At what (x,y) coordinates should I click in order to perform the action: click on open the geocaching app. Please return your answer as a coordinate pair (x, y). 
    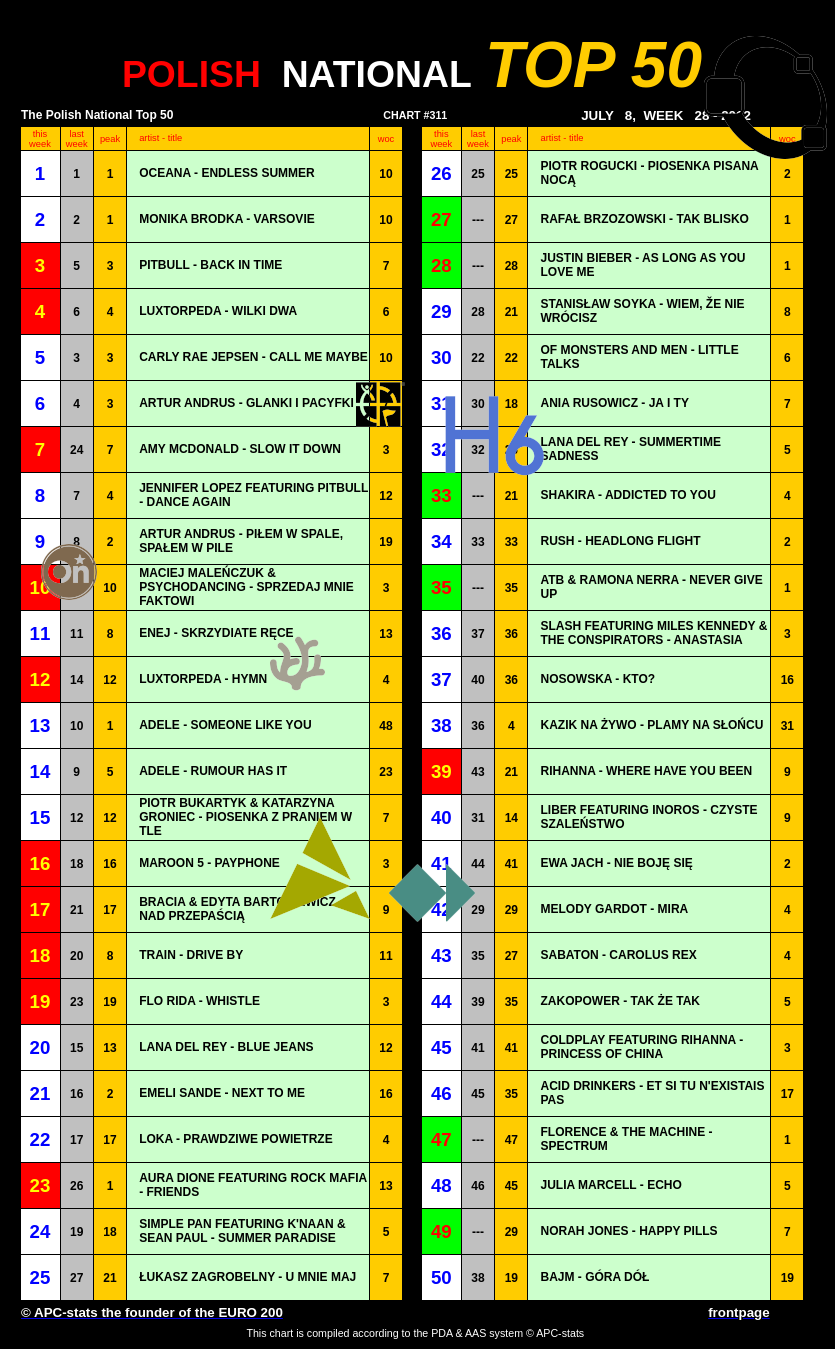
    Looking at the image, I should click on (380, 404).